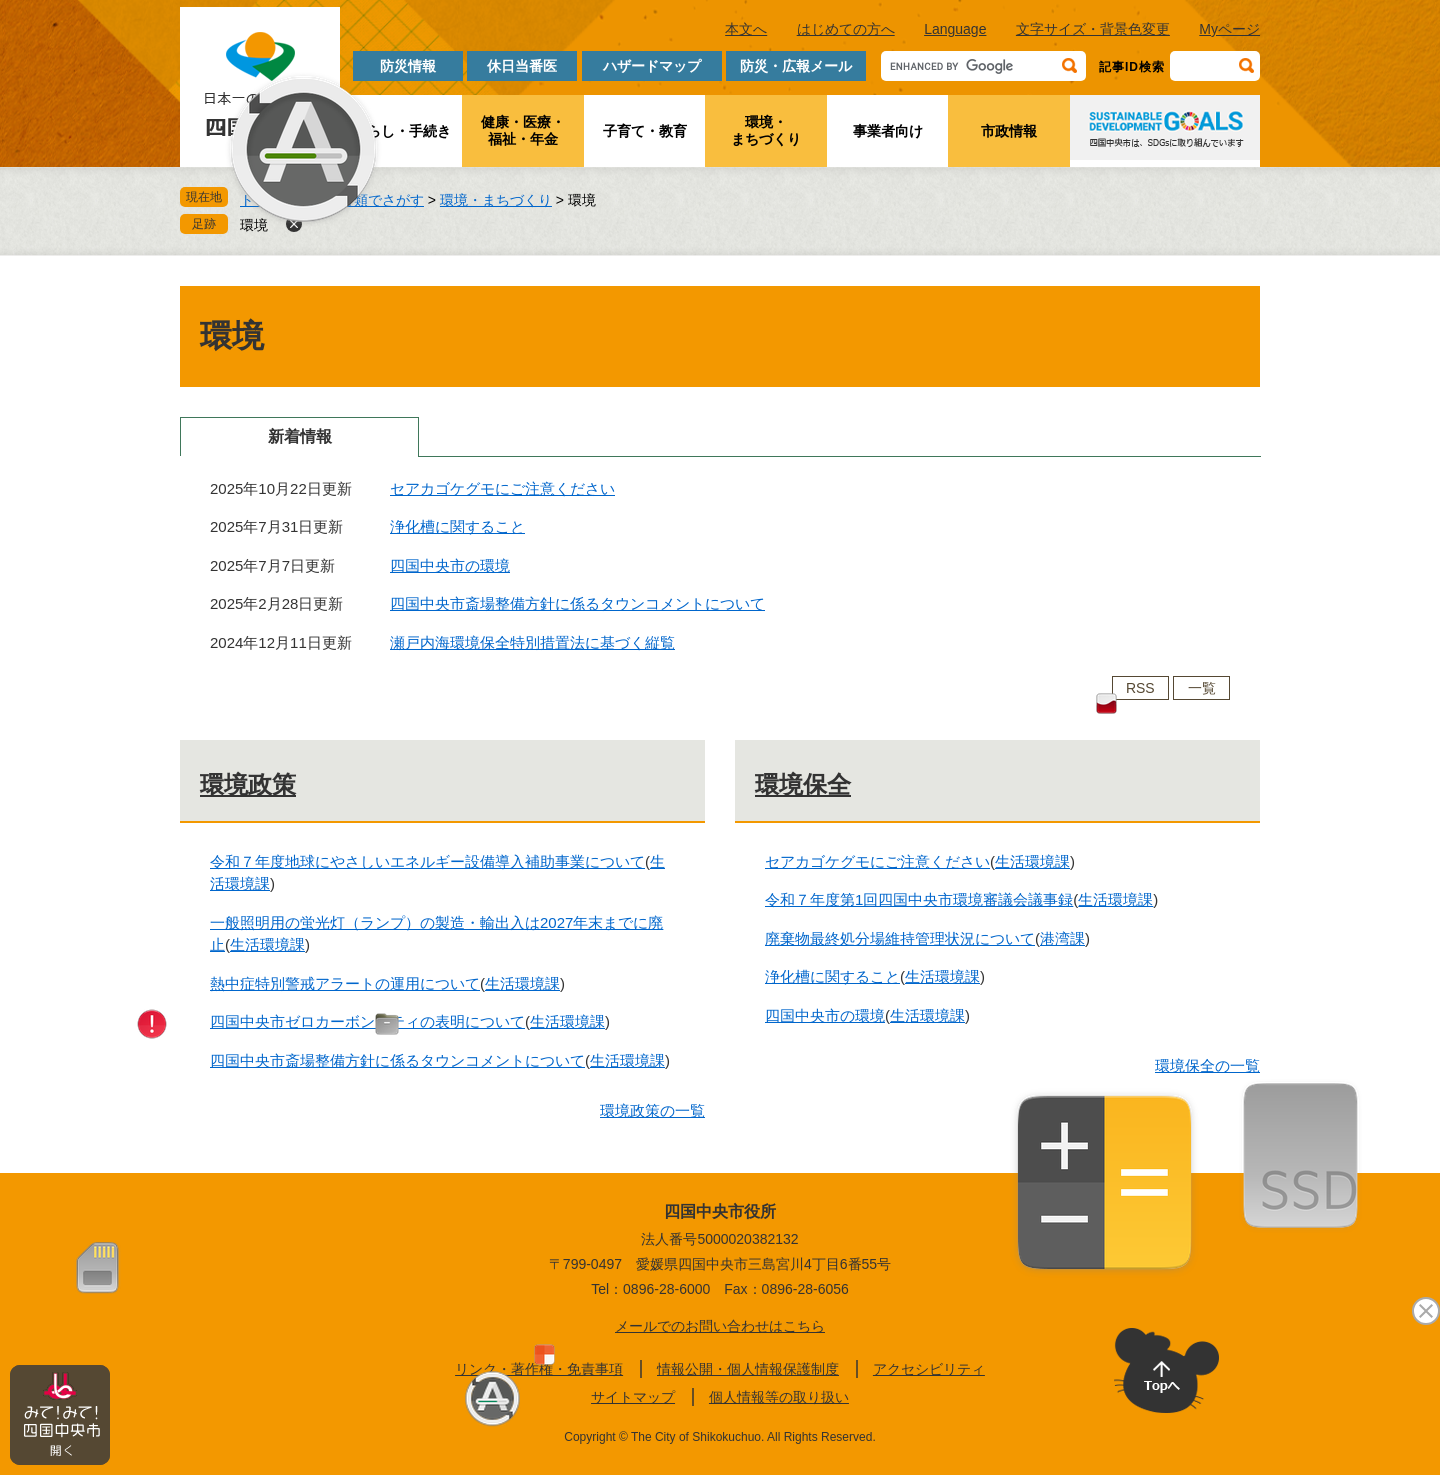 The height and width of the screenshot is (1475, 1440). Describe the element at coordinates (1300, 1155) in the screenshot. I see `indicates a solid state drive (SSD) storage device` at that location.